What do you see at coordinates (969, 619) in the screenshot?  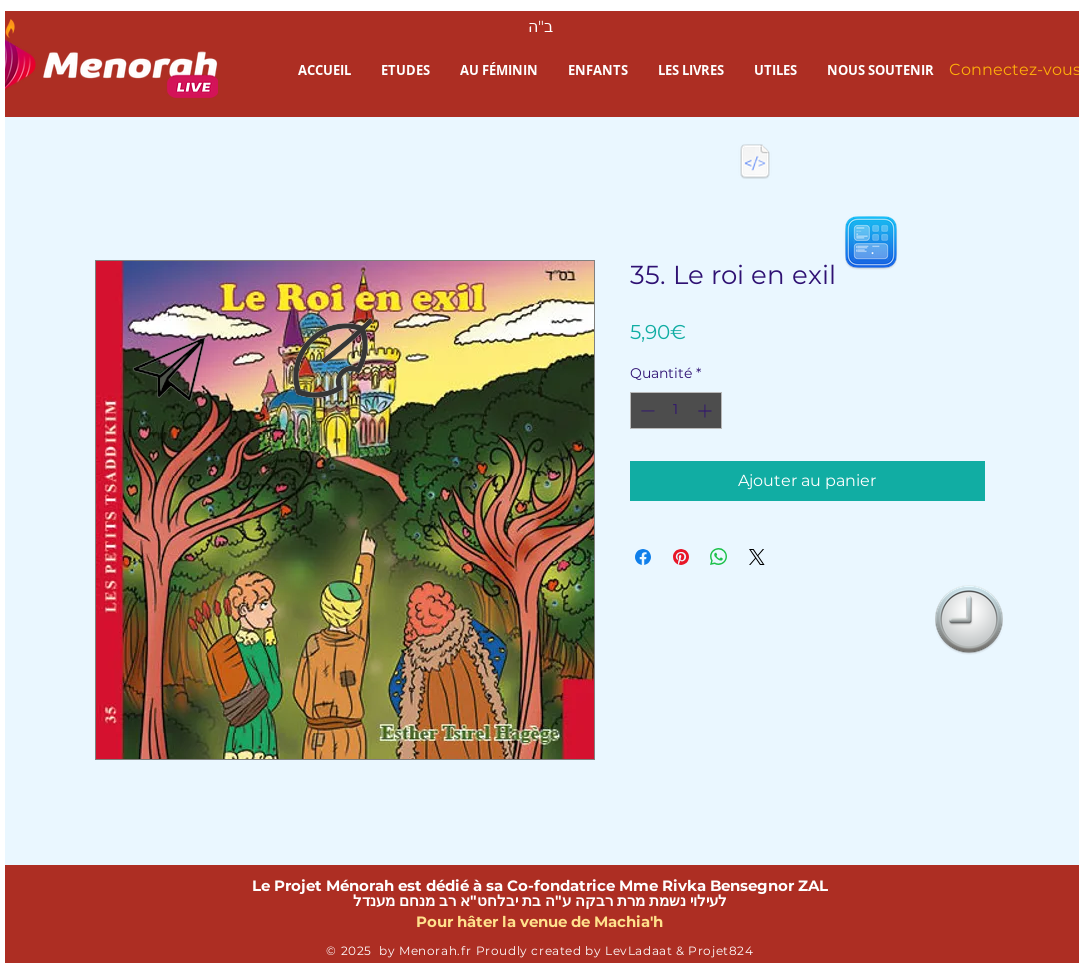 I see `view all recently accessed files` at bounding box center [969, 619].